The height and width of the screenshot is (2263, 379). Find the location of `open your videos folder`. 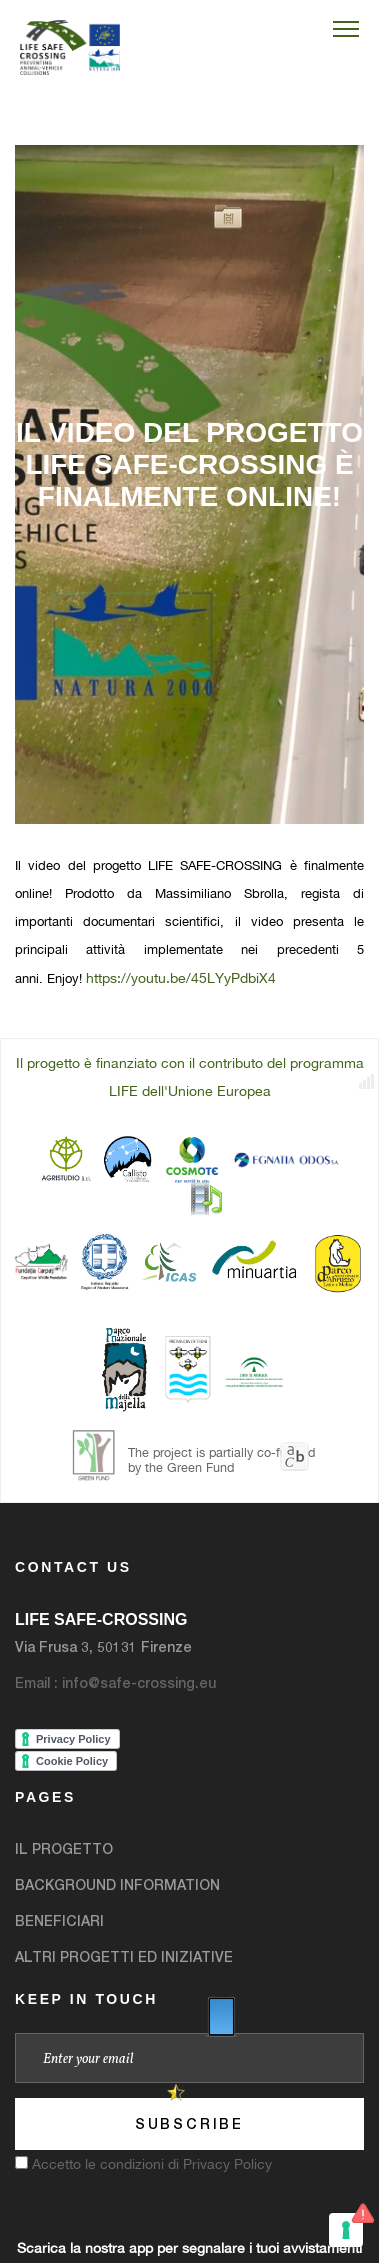

open your videos folder is located at coordinates (228, 218).